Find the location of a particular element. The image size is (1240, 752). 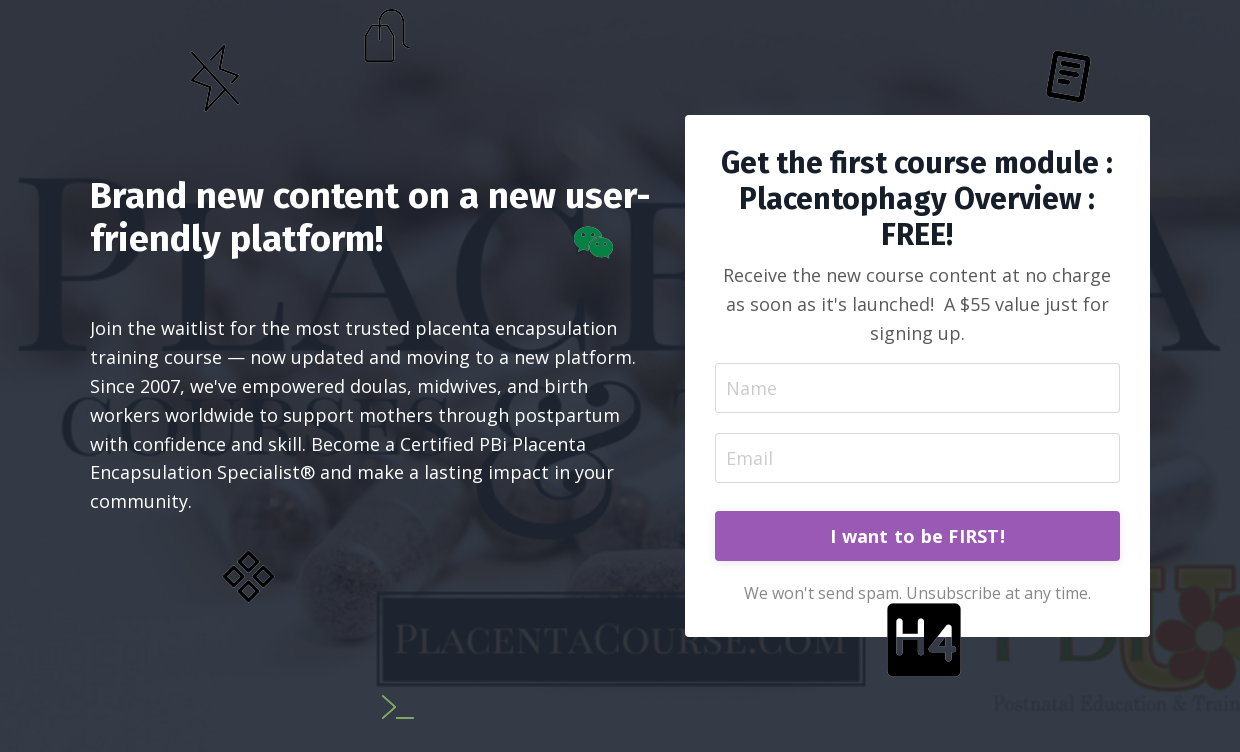

format text as heading level 4 is located at coordinates (924, 640).